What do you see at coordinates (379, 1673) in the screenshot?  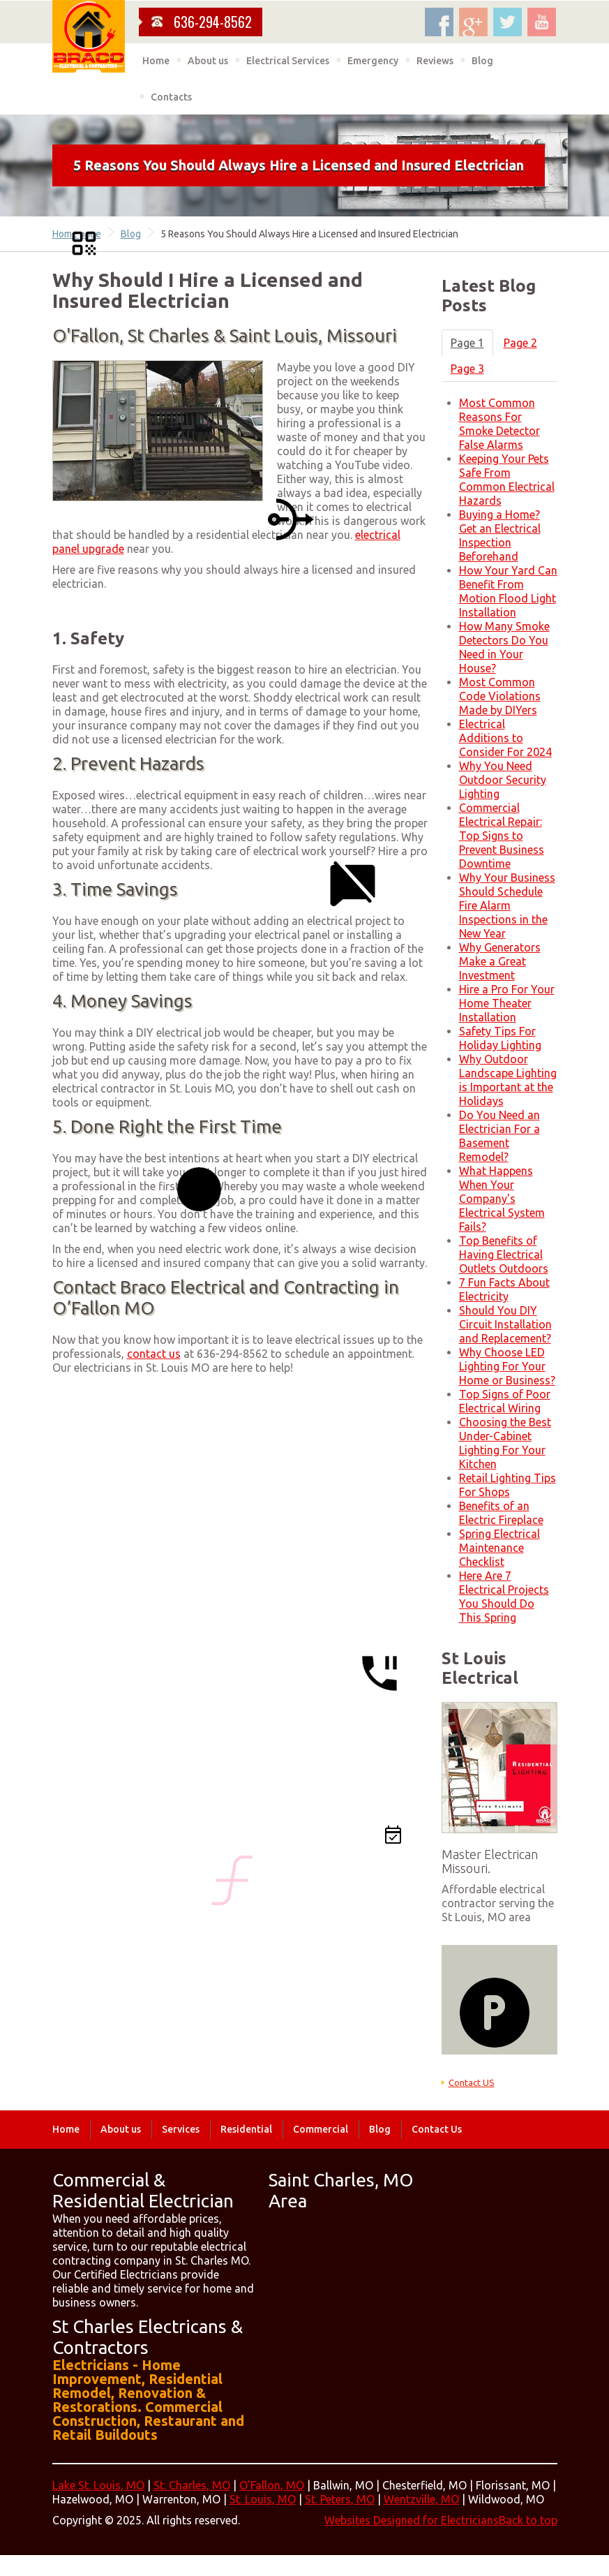 I see `call on hold` at bounding box center [379, 1673].